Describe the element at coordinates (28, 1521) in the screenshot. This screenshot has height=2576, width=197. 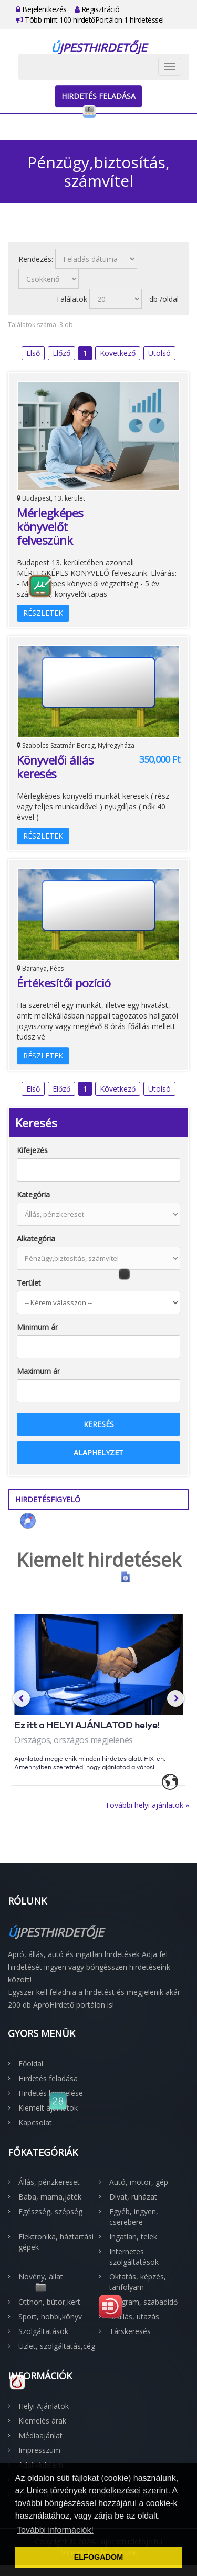
I see `open the web browser` at that location.